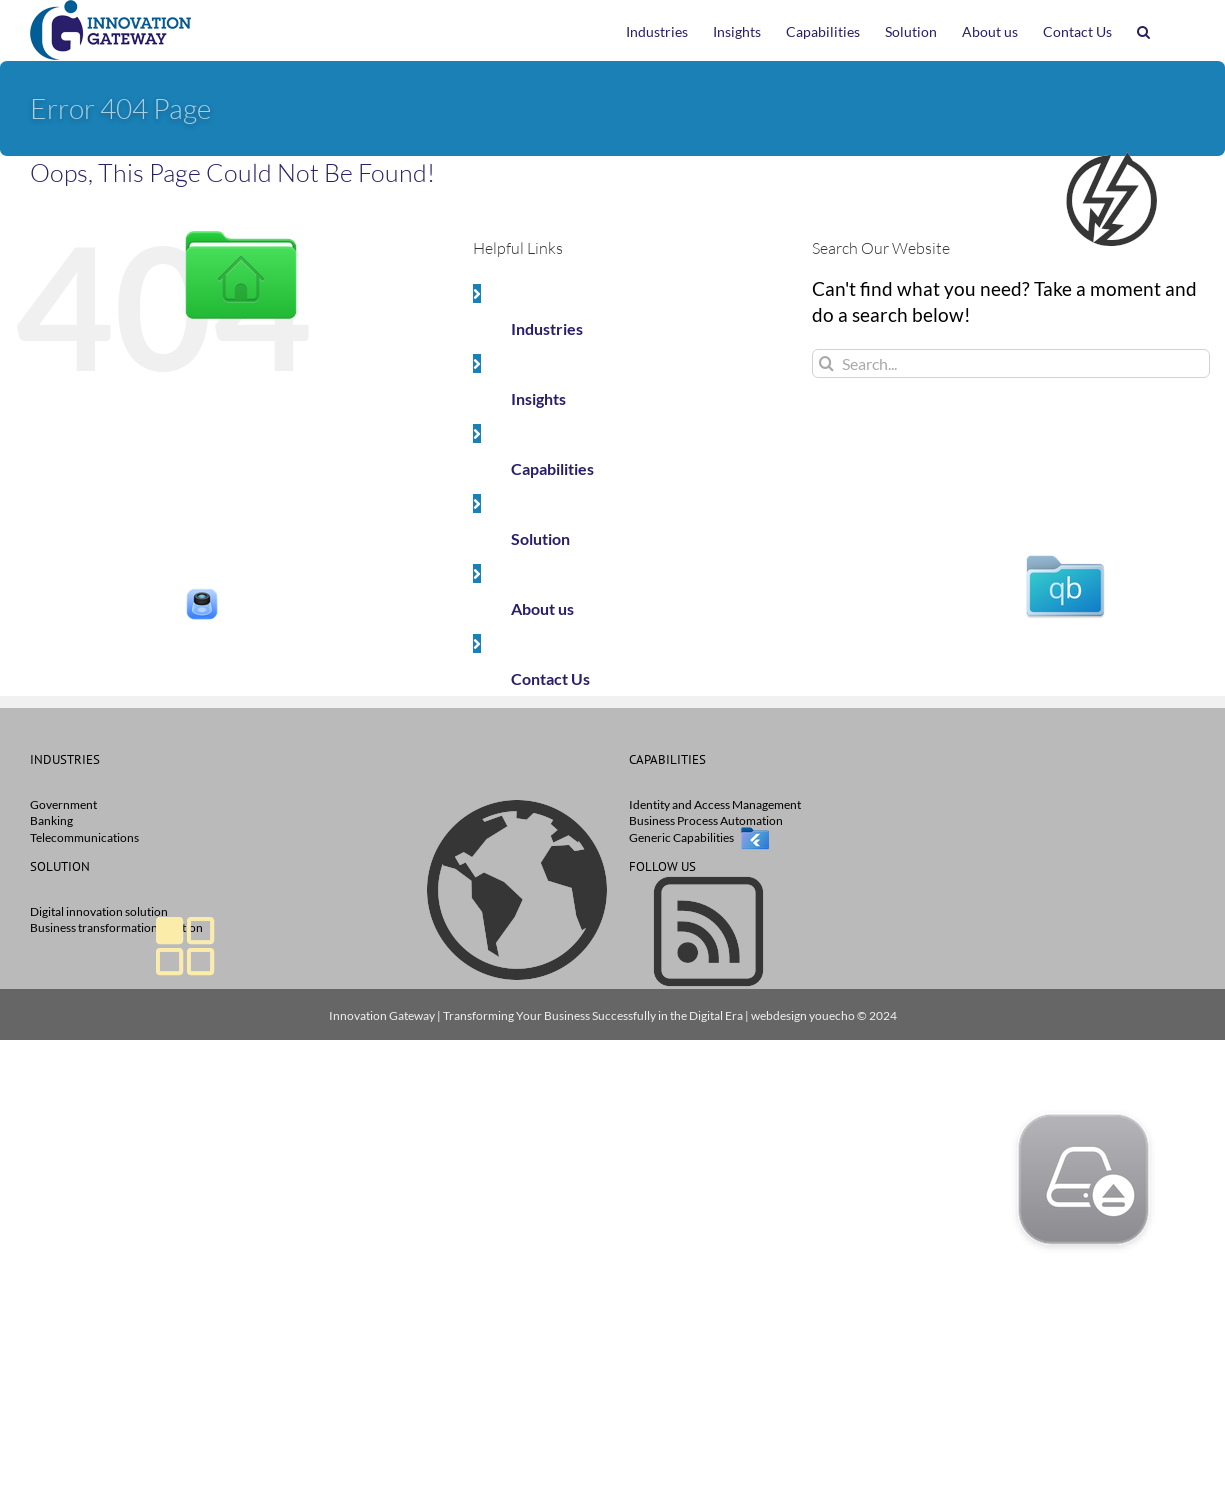  I want to click on eject or safely remove external storage device, so click(1083, 1181).